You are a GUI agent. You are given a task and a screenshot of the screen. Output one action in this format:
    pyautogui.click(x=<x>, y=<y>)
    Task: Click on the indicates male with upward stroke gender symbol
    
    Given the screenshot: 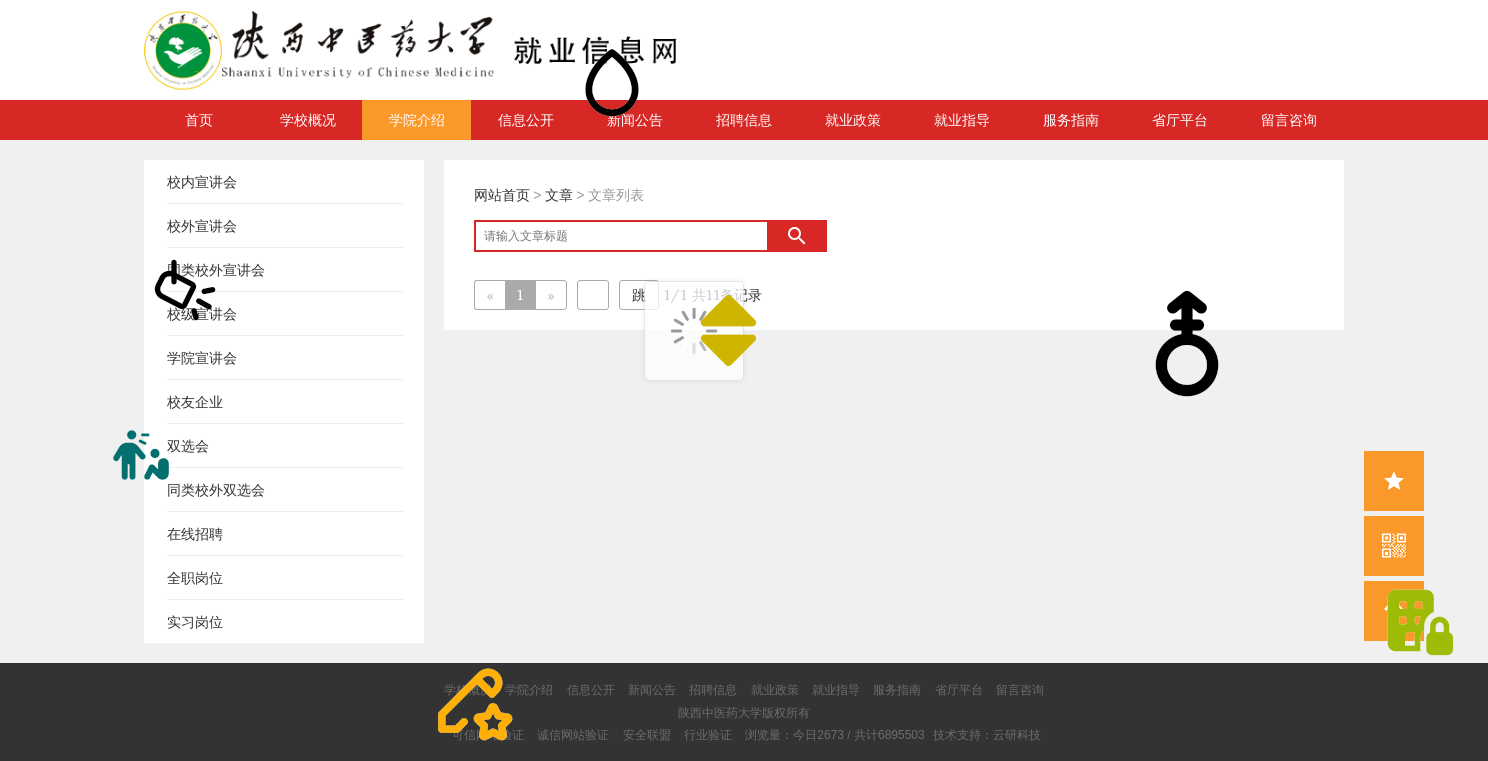 What is the action you would take?
    pyautogui.click(x=1187, y=345)
    